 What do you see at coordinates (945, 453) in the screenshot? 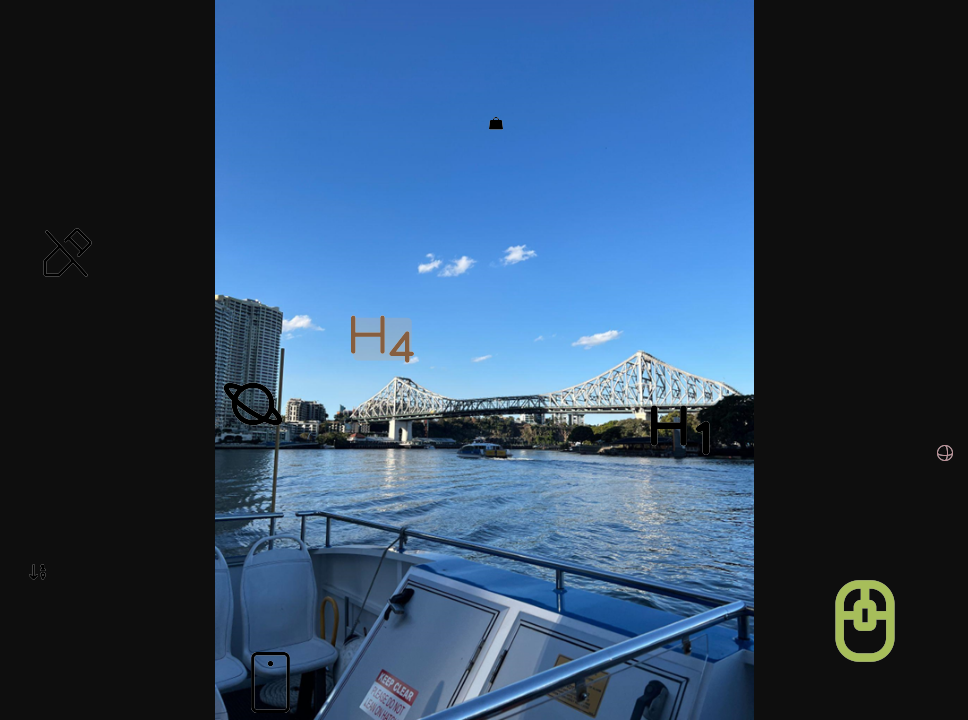
I see `access global or international settings` at bounding box center [945, 453].